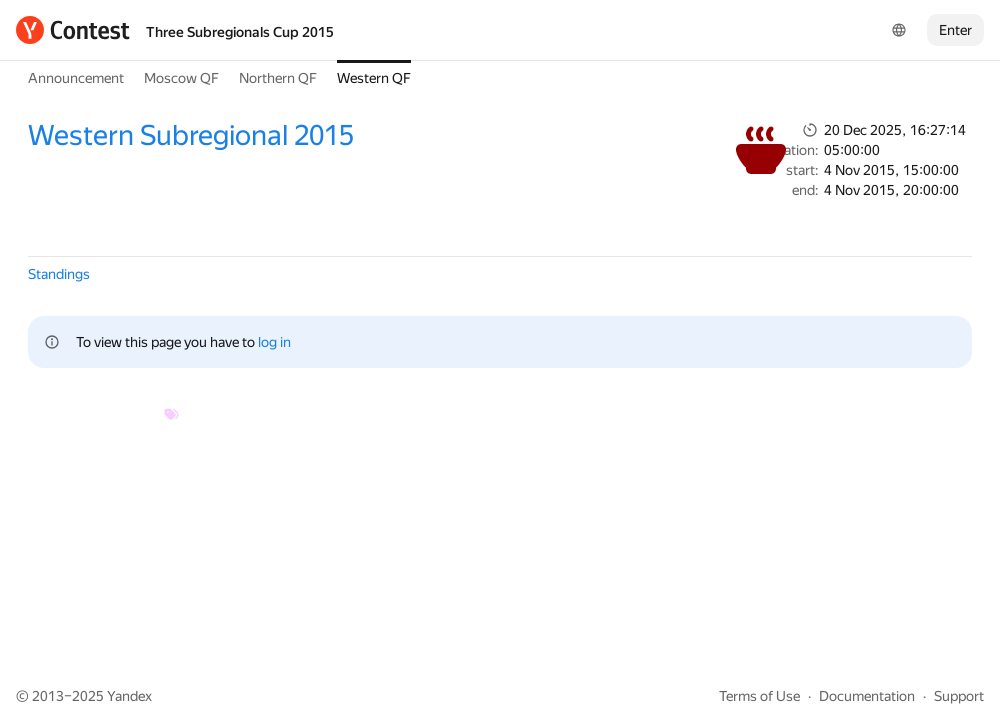  Describe the element at coordinates (761, 149) in the screenshot. I see `browse soup or hot food options` at that location.